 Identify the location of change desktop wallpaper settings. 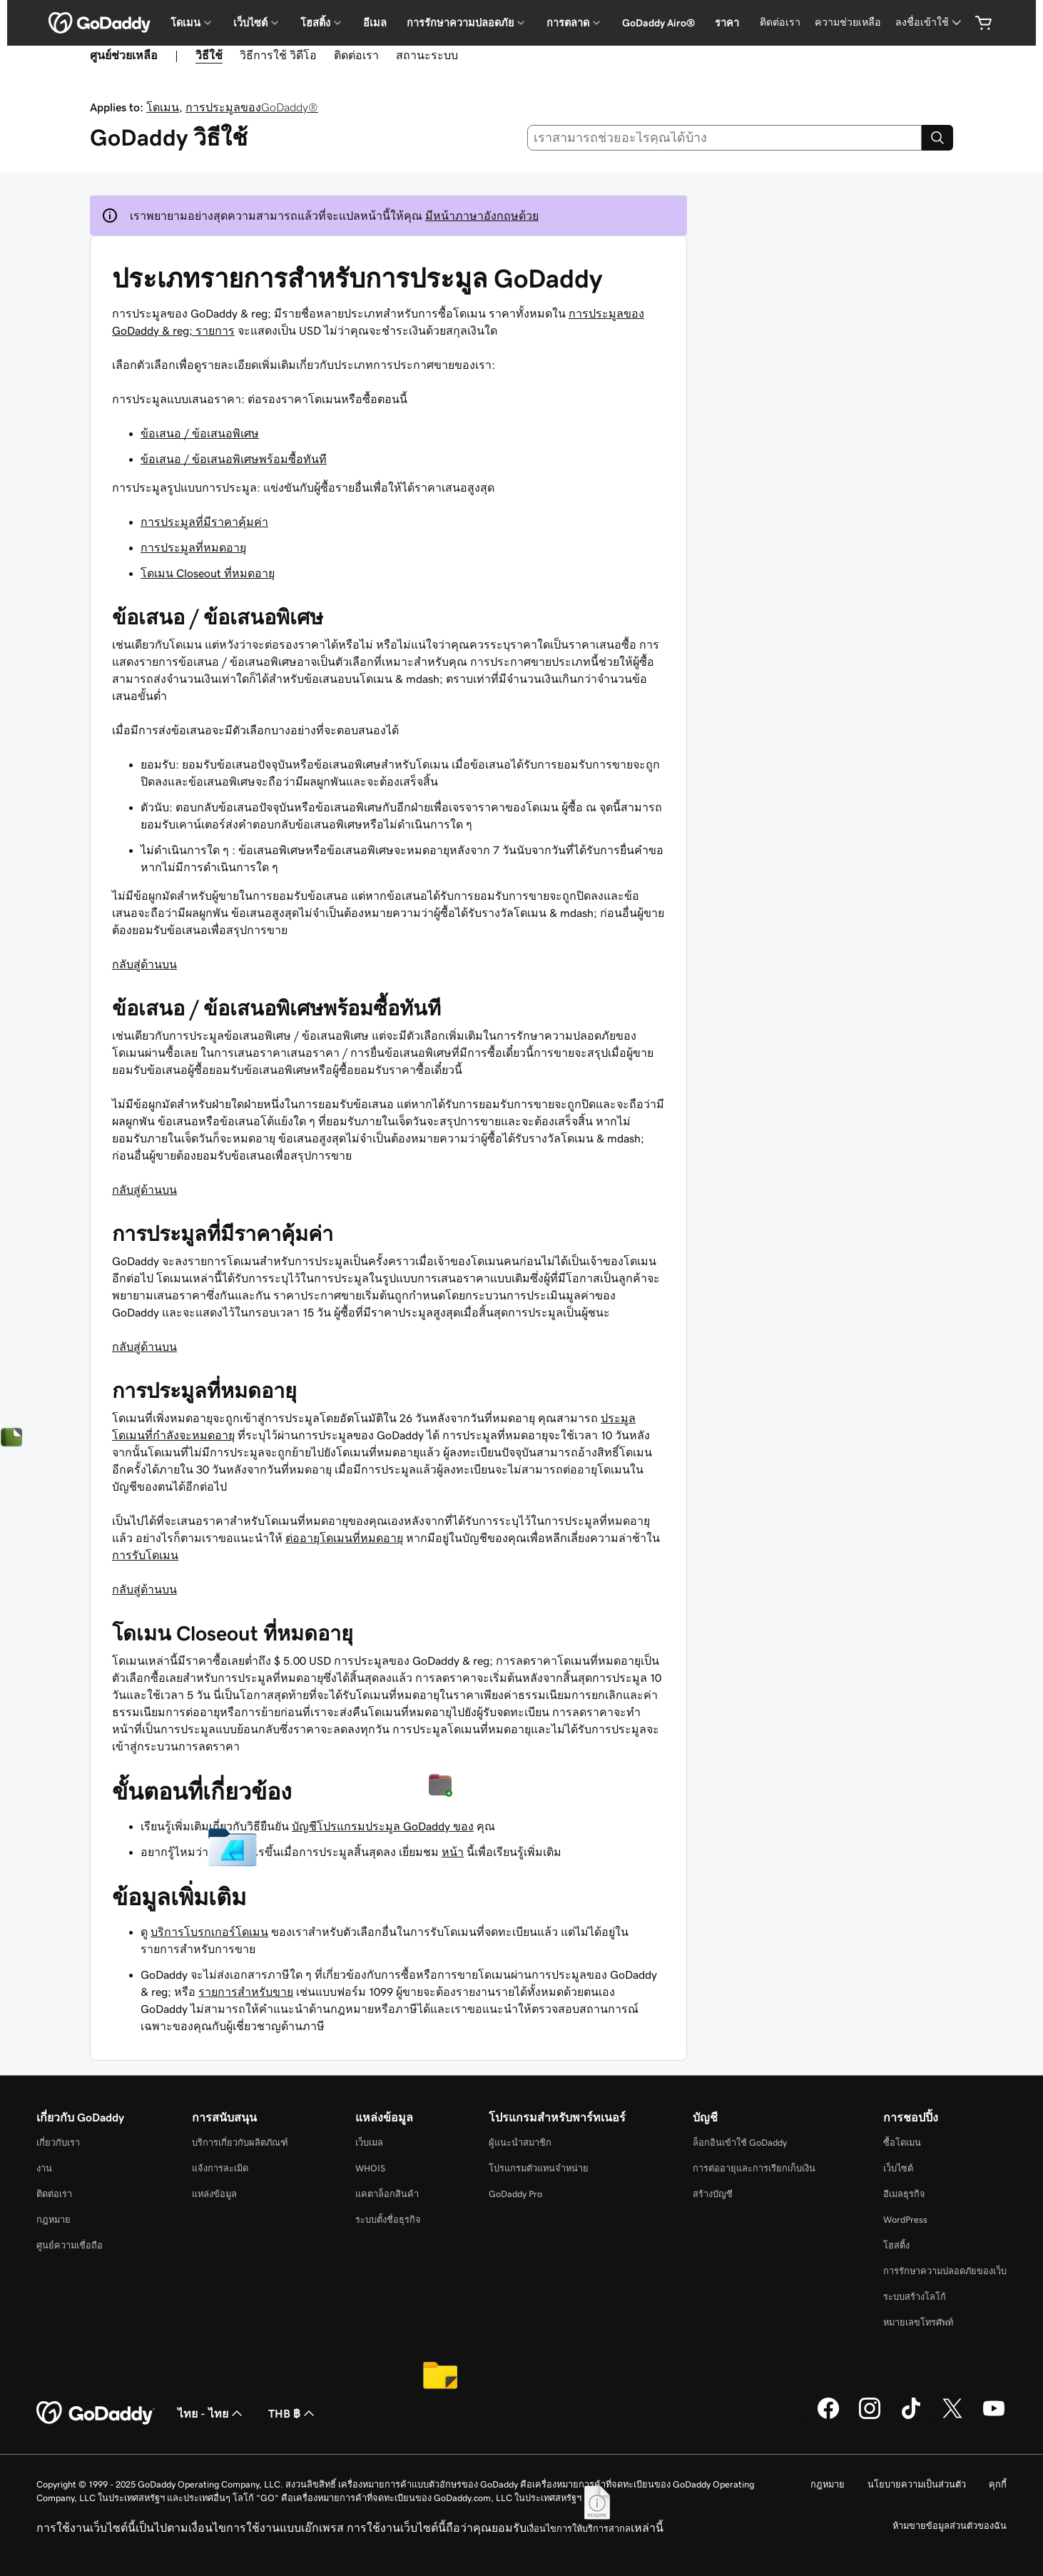
(11, 1436).